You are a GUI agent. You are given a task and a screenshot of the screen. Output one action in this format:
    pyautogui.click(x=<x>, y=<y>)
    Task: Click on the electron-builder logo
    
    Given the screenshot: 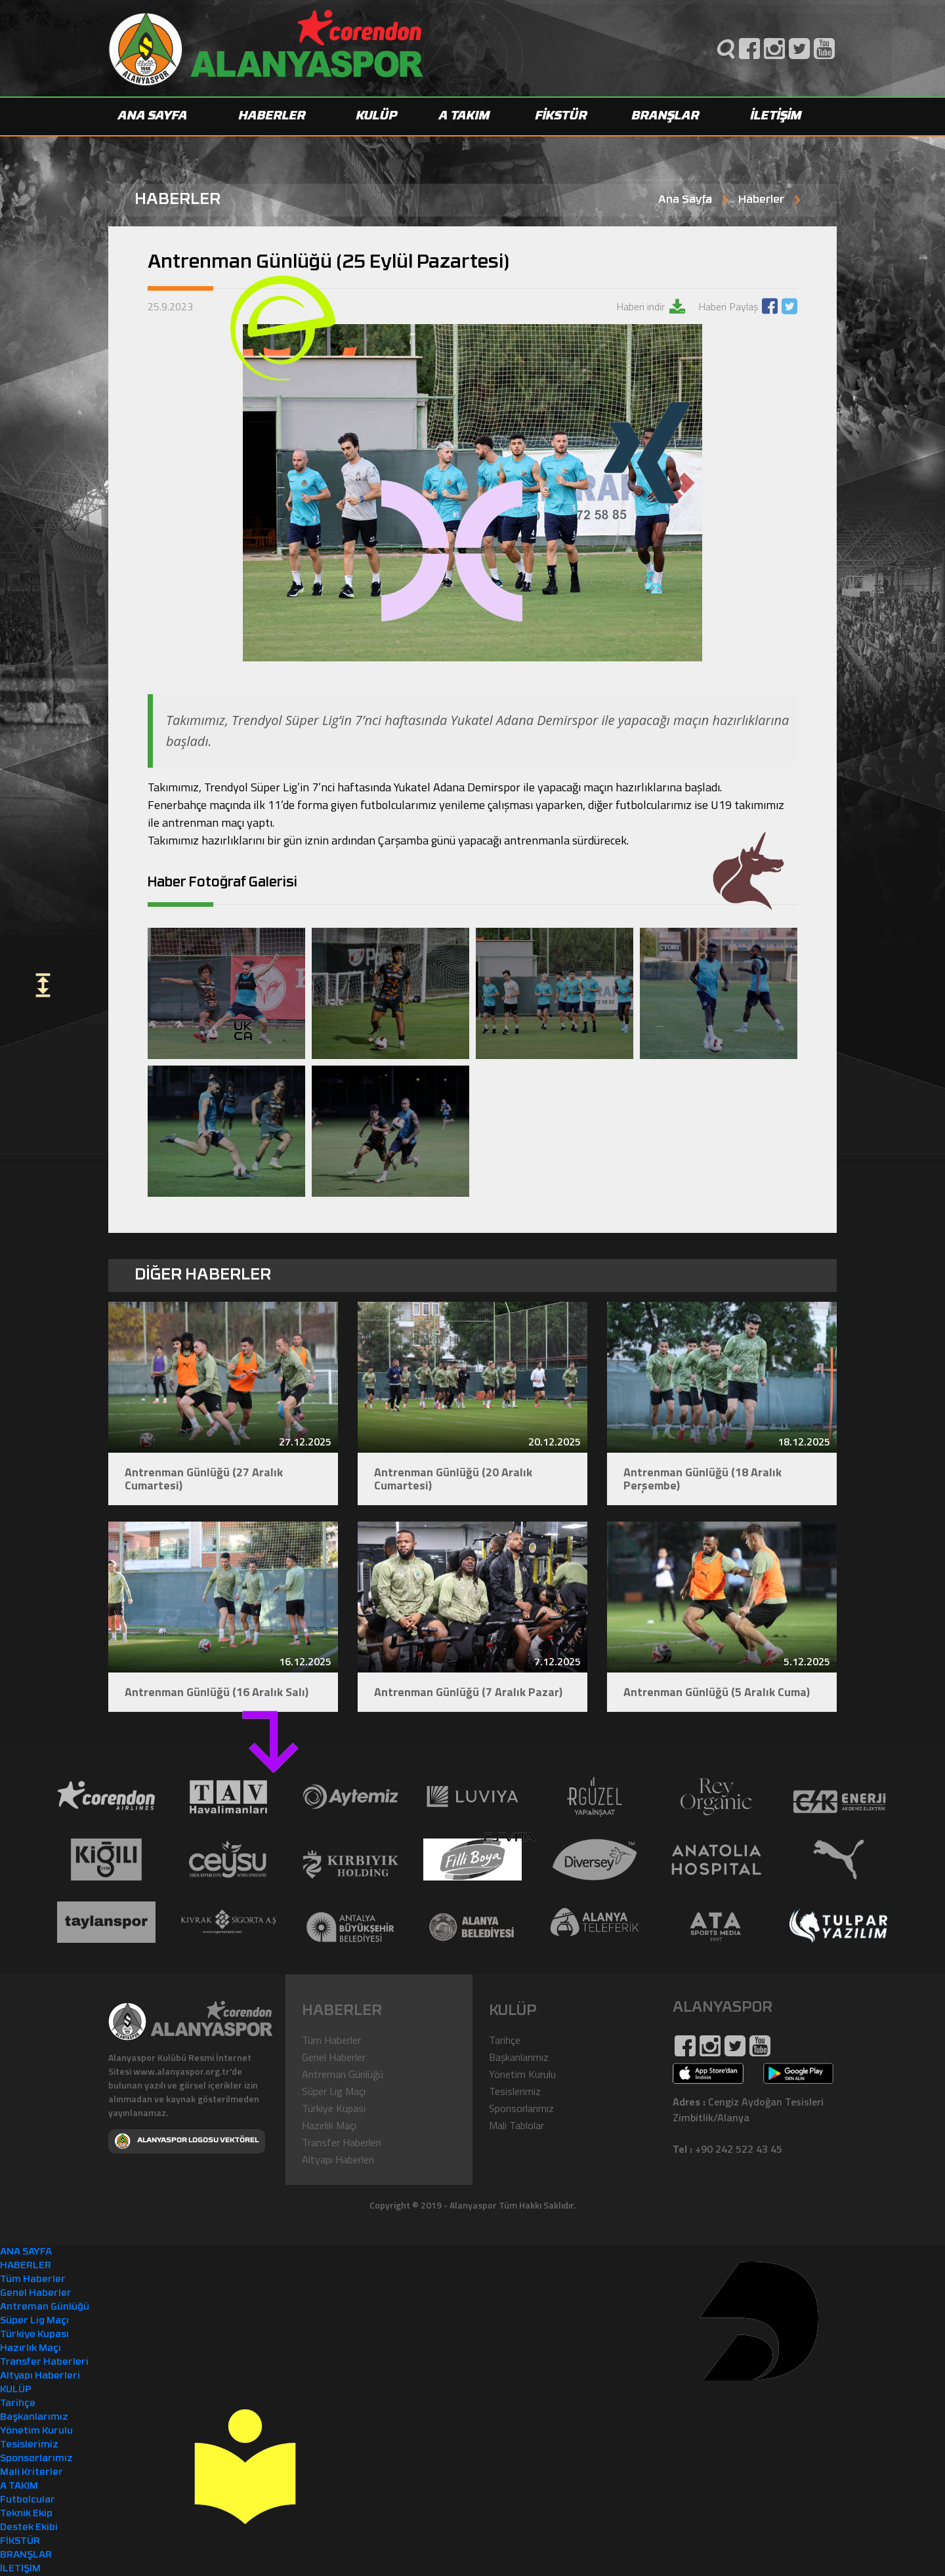 What is the action you would take?
    pyautogui.click(x=245, y=2466)
    